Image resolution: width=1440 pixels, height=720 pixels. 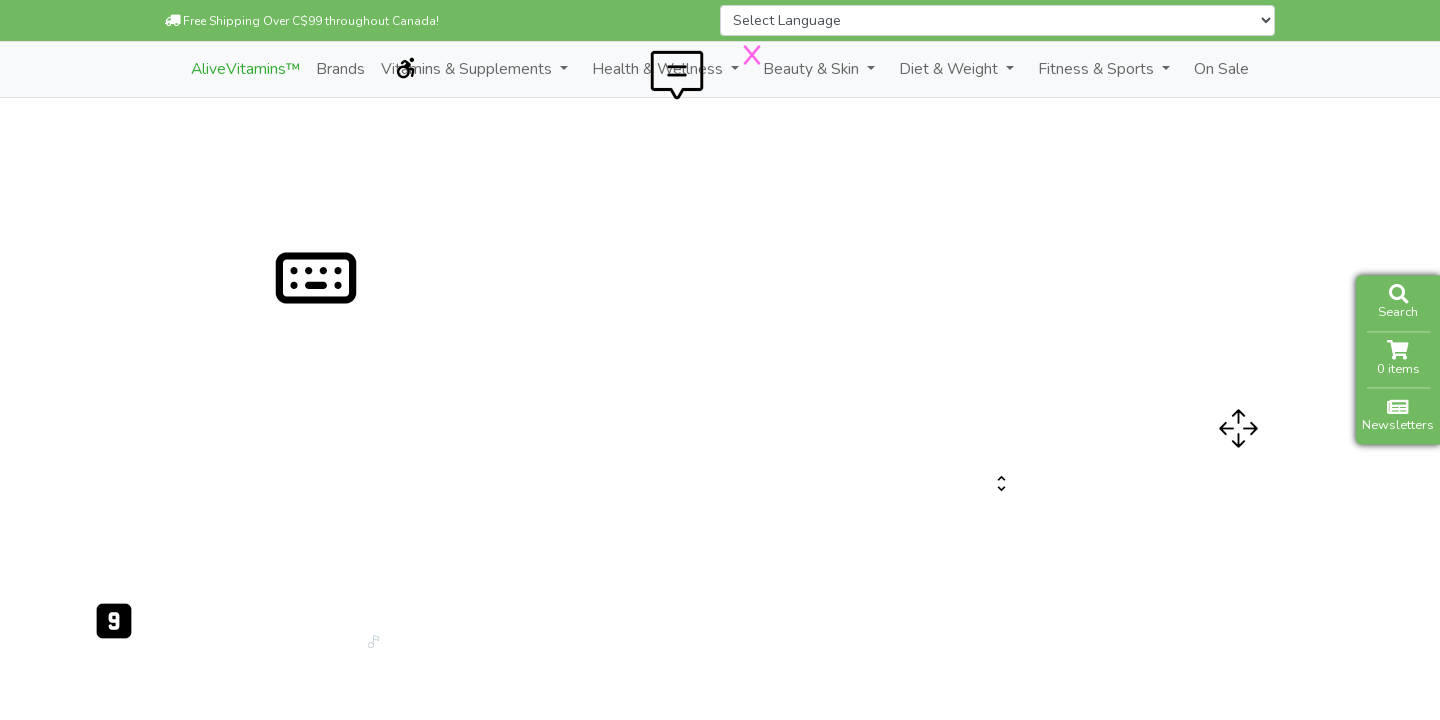 What do you see at coordinates (1238, 428) in the screenshot?
I see `expand content in all directions` at bounding box center [1238, 428].